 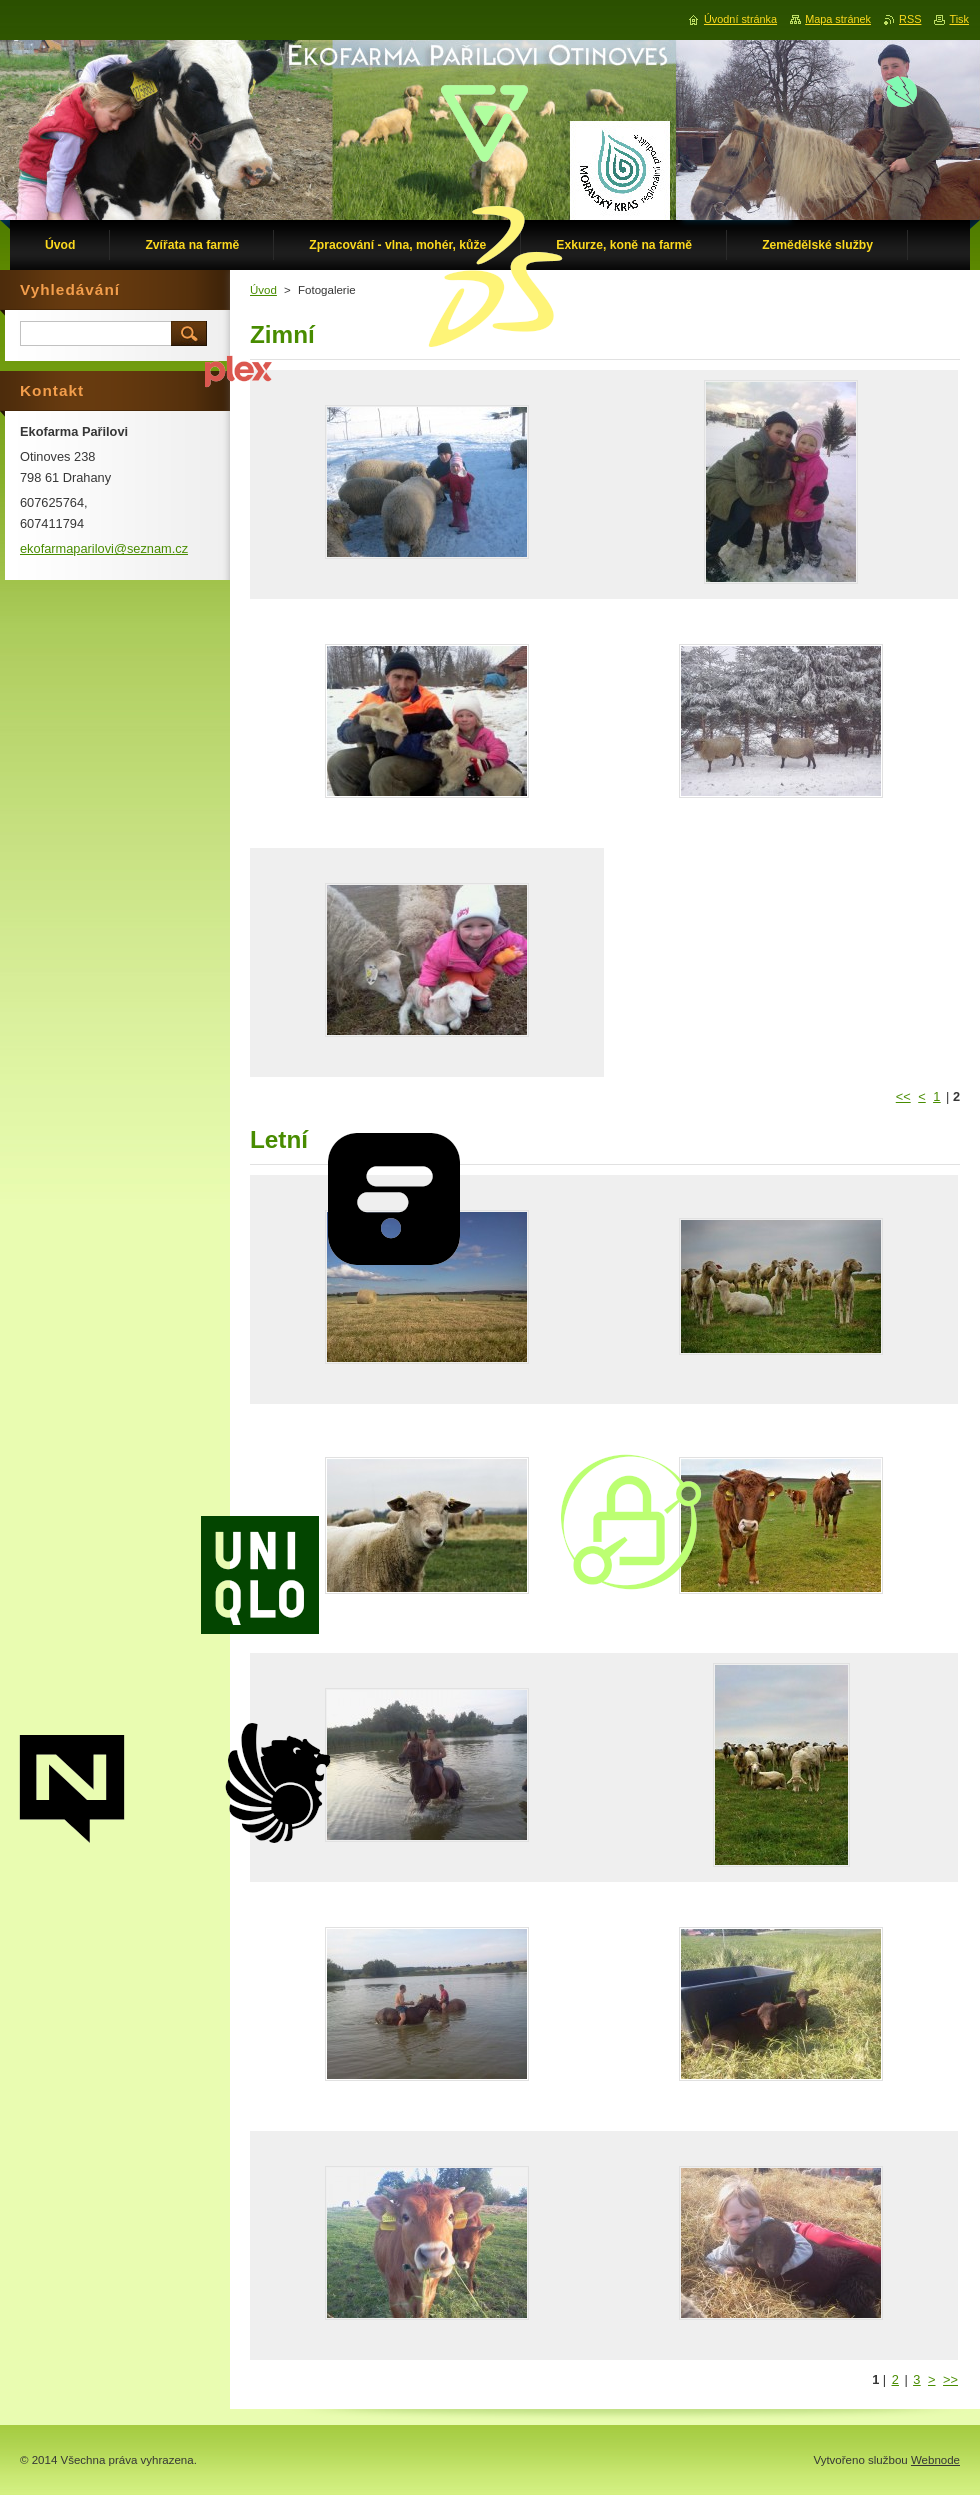 What do you see at coordinates (72, 1789) in the screenshot?
I see `NATS.io messaging system logo` at bounding box center [72, 1789].